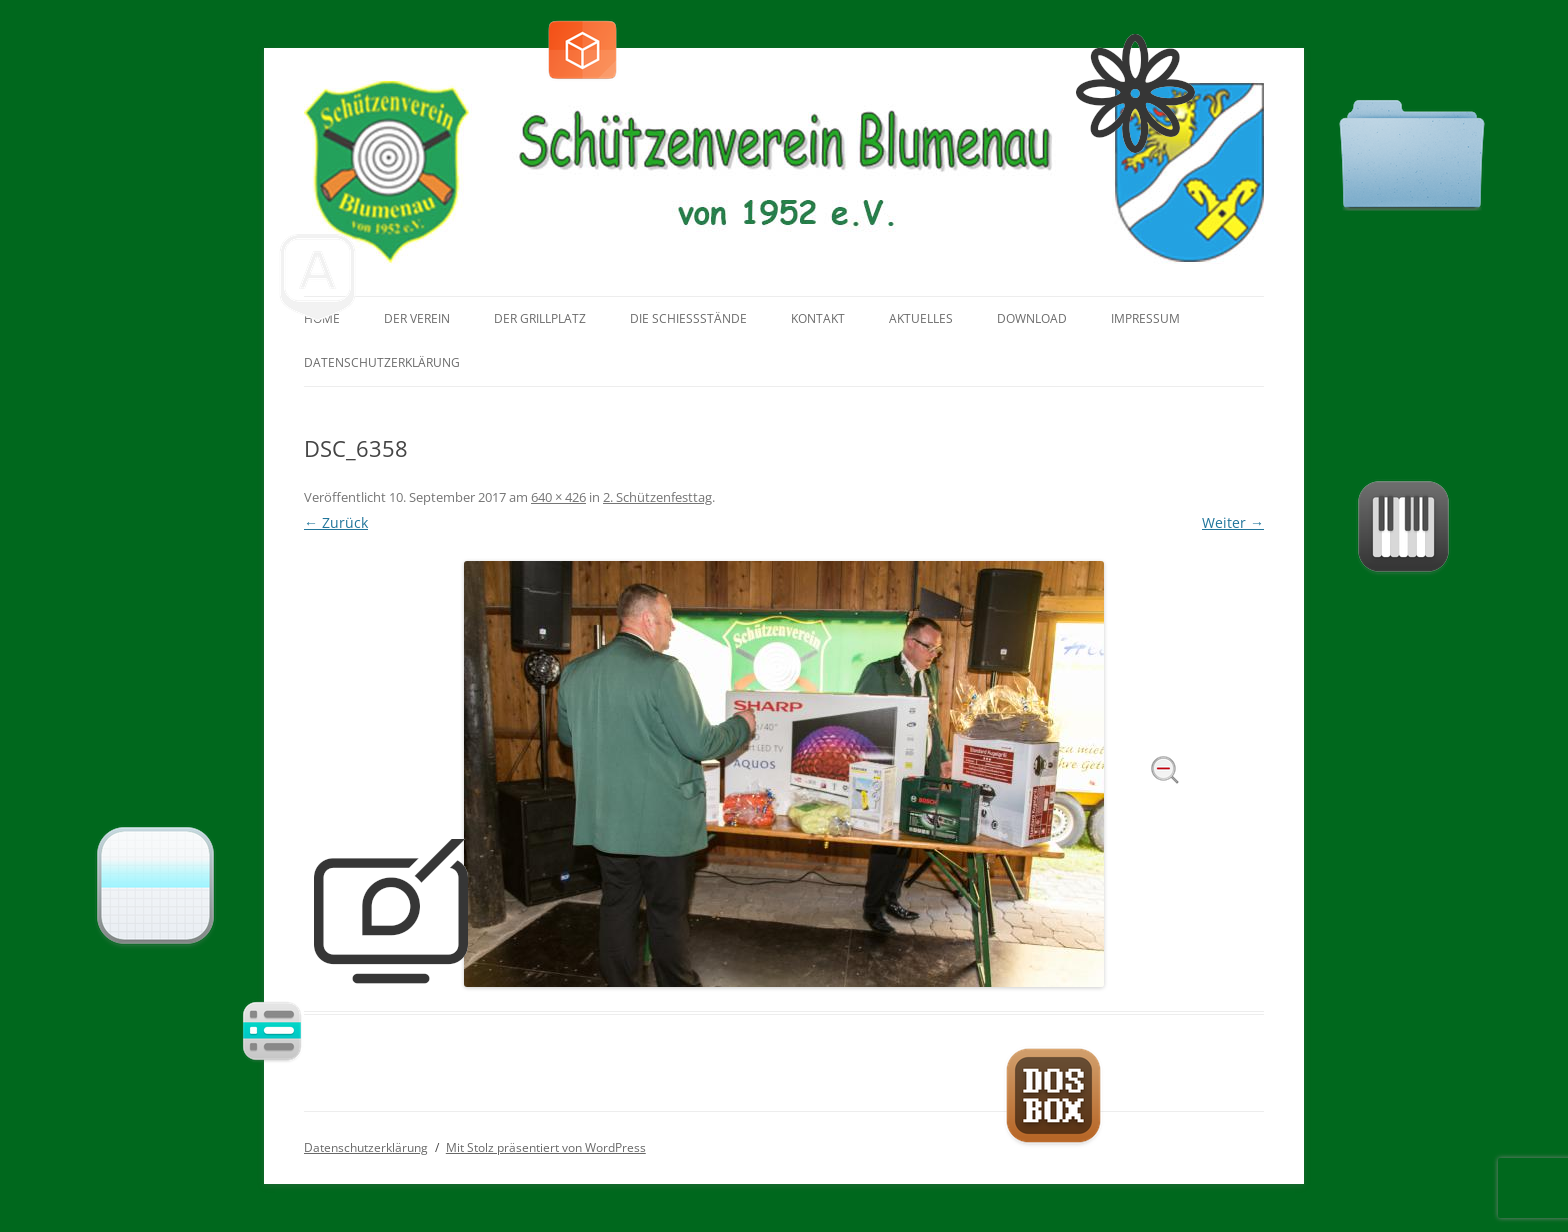 This screenshot has height=1232, width=1568. I want to click on open virtual midi piano keyboard app, so click(1403, 526).